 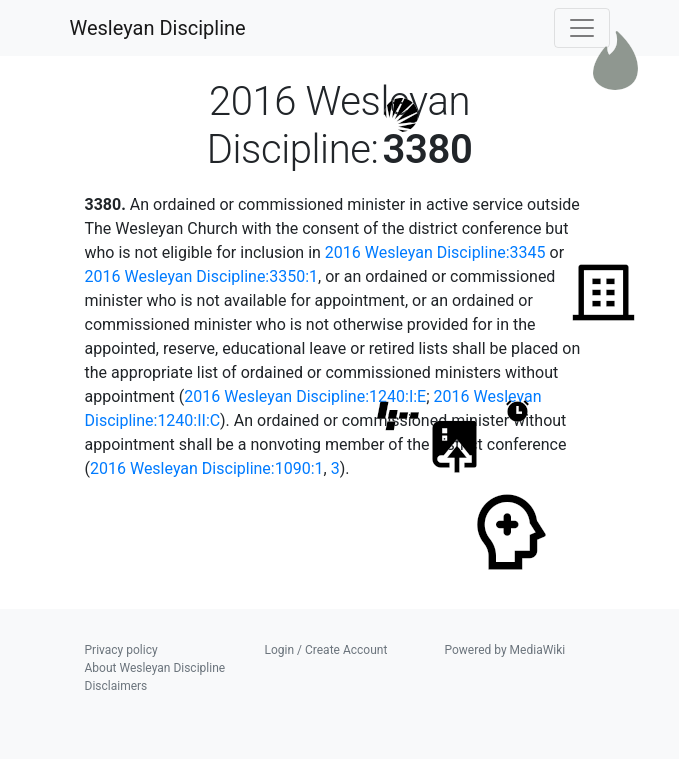 I want to click on view commit history for a repository, so click(x=454, y=445).